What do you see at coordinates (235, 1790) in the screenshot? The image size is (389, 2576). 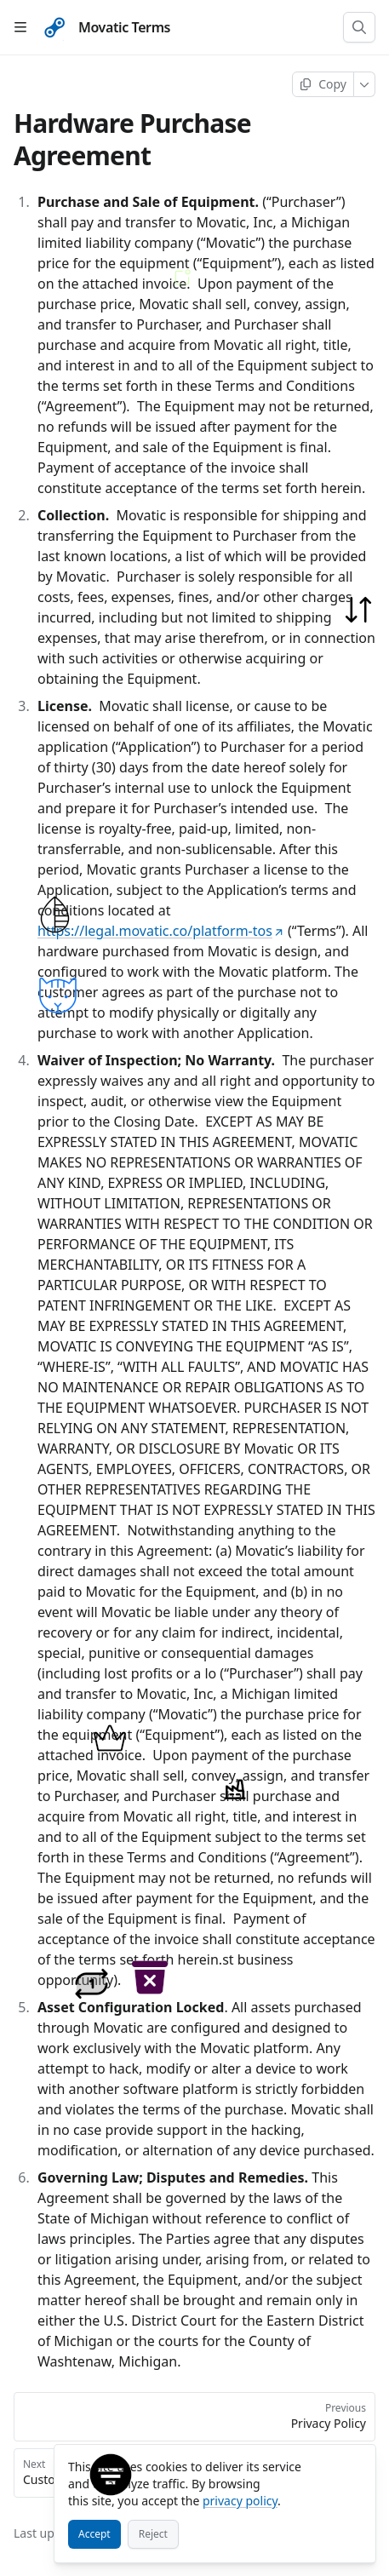 I see `view manufacturing or production settings` at bounding box center [235, 1790].